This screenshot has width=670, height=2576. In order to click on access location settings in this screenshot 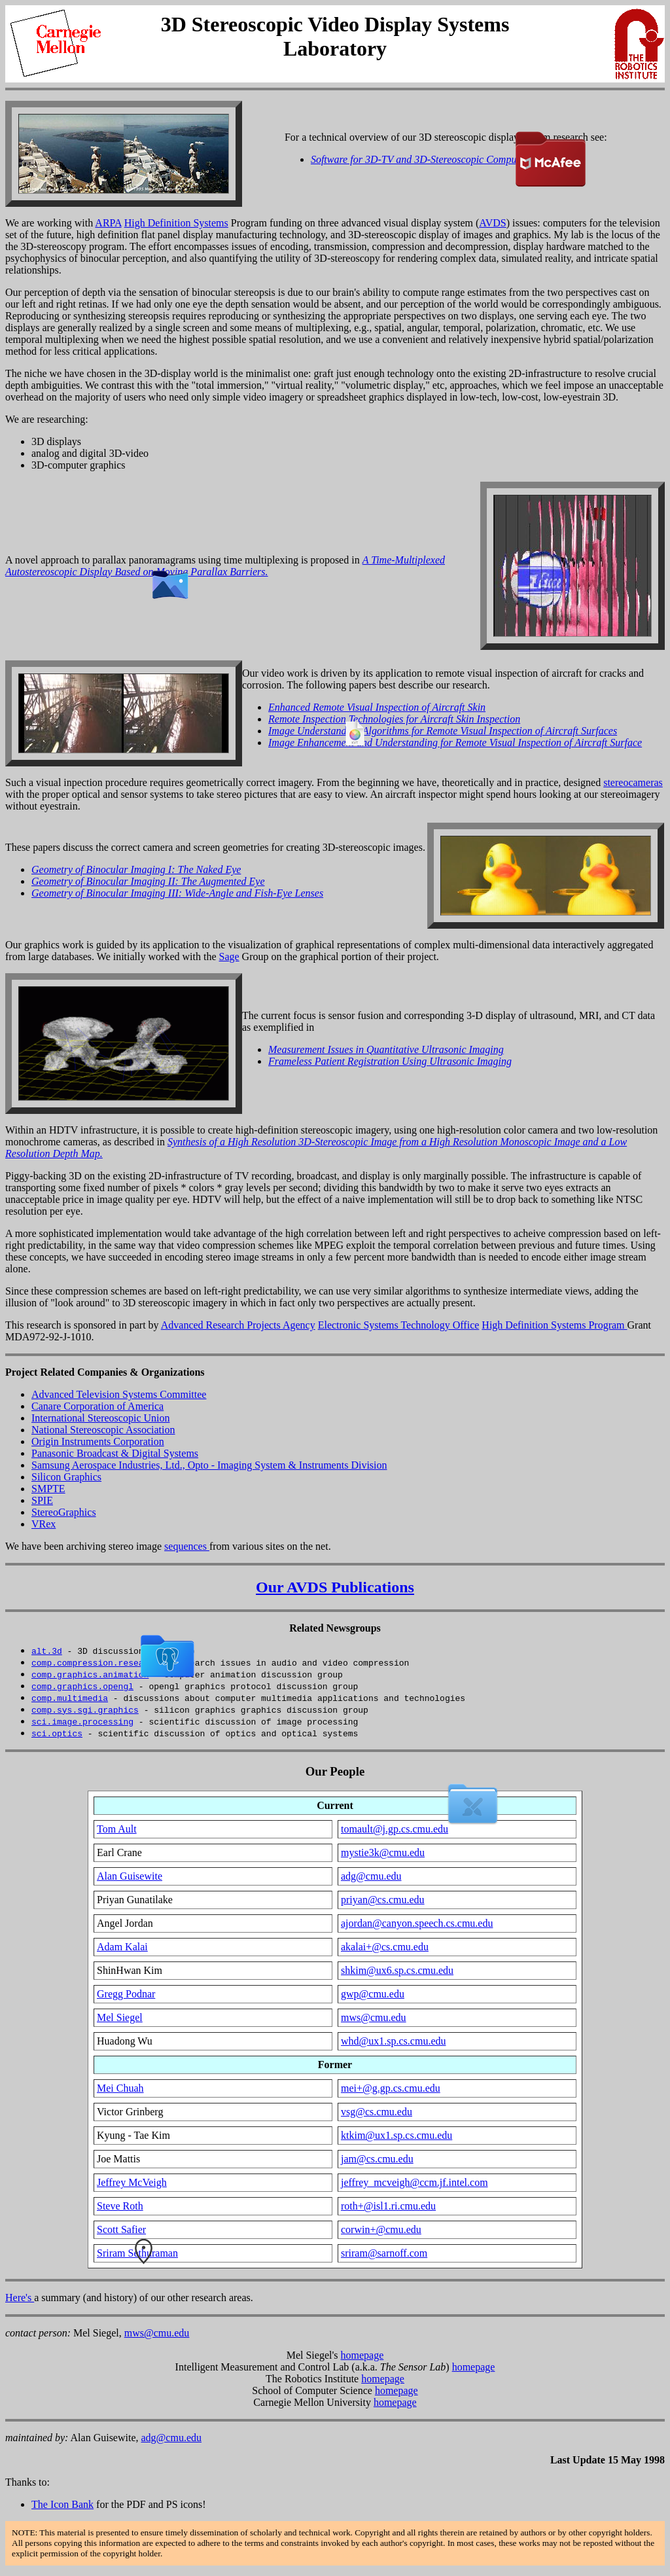, I will do `click(143, 2251)`.